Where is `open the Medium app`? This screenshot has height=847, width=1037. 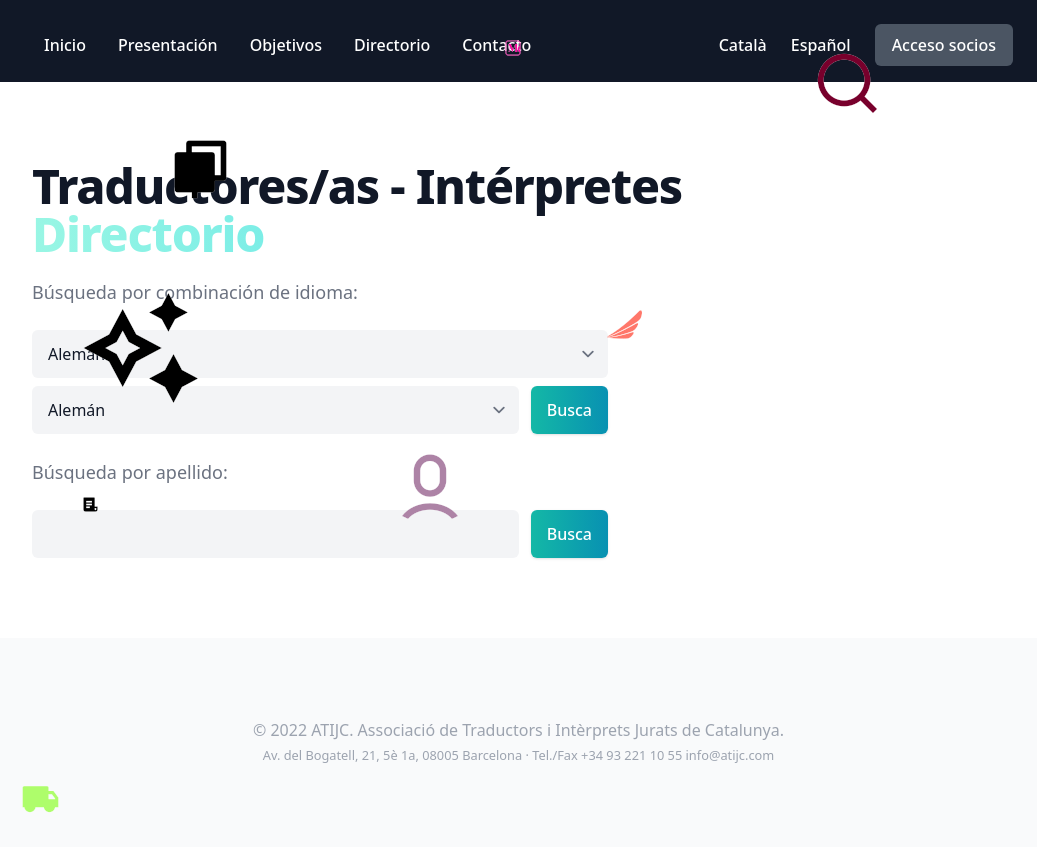 open the Medium app is located at coordinates (513, 48).